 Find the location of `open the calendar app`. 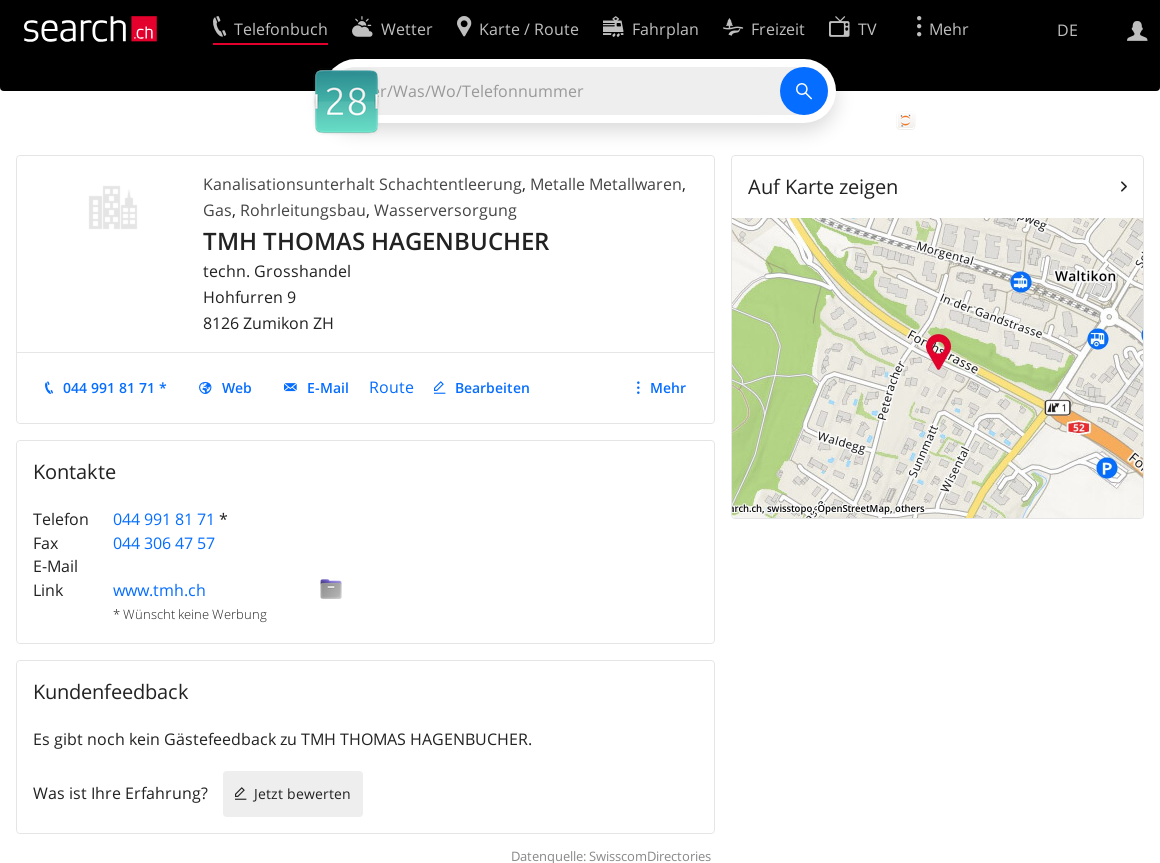

open the calendar app is located at coordinates (346, 101).